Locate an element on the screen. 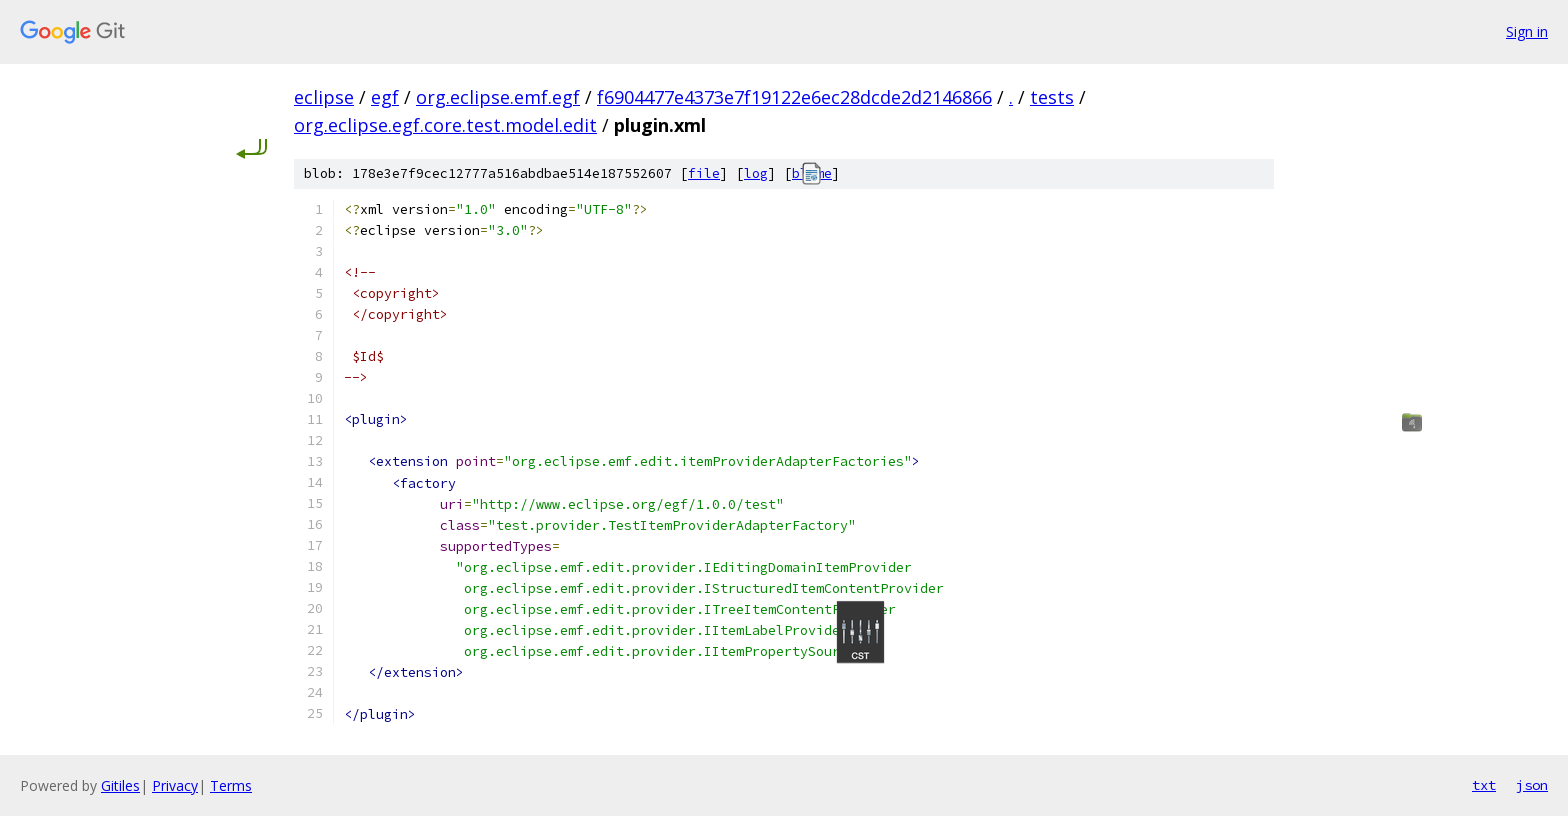 Image resolution: width=1568 pixels, height=816 pixels. open insync cloud sync folder is located at coordinates (1412, 422).